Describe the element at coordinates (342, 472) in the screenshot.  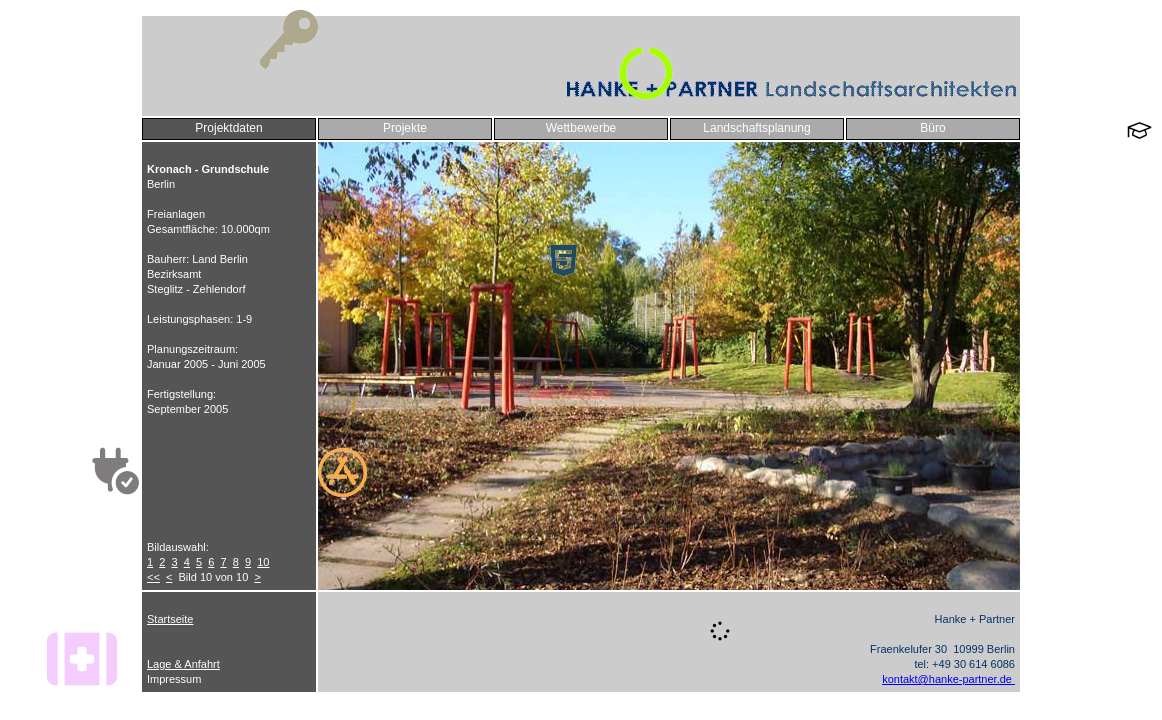
I see `open the Apple App Store` at that location.